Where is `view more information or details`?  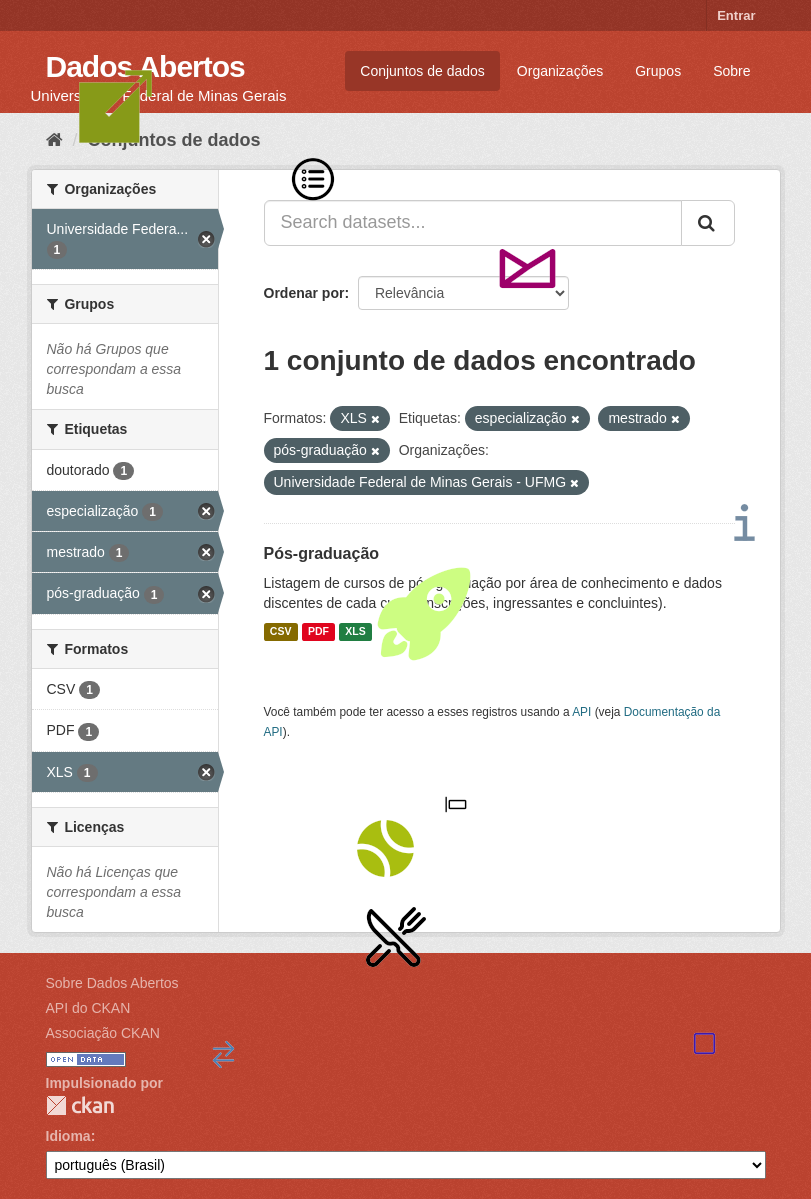
view more information or details is located at coordinates (744, 522).